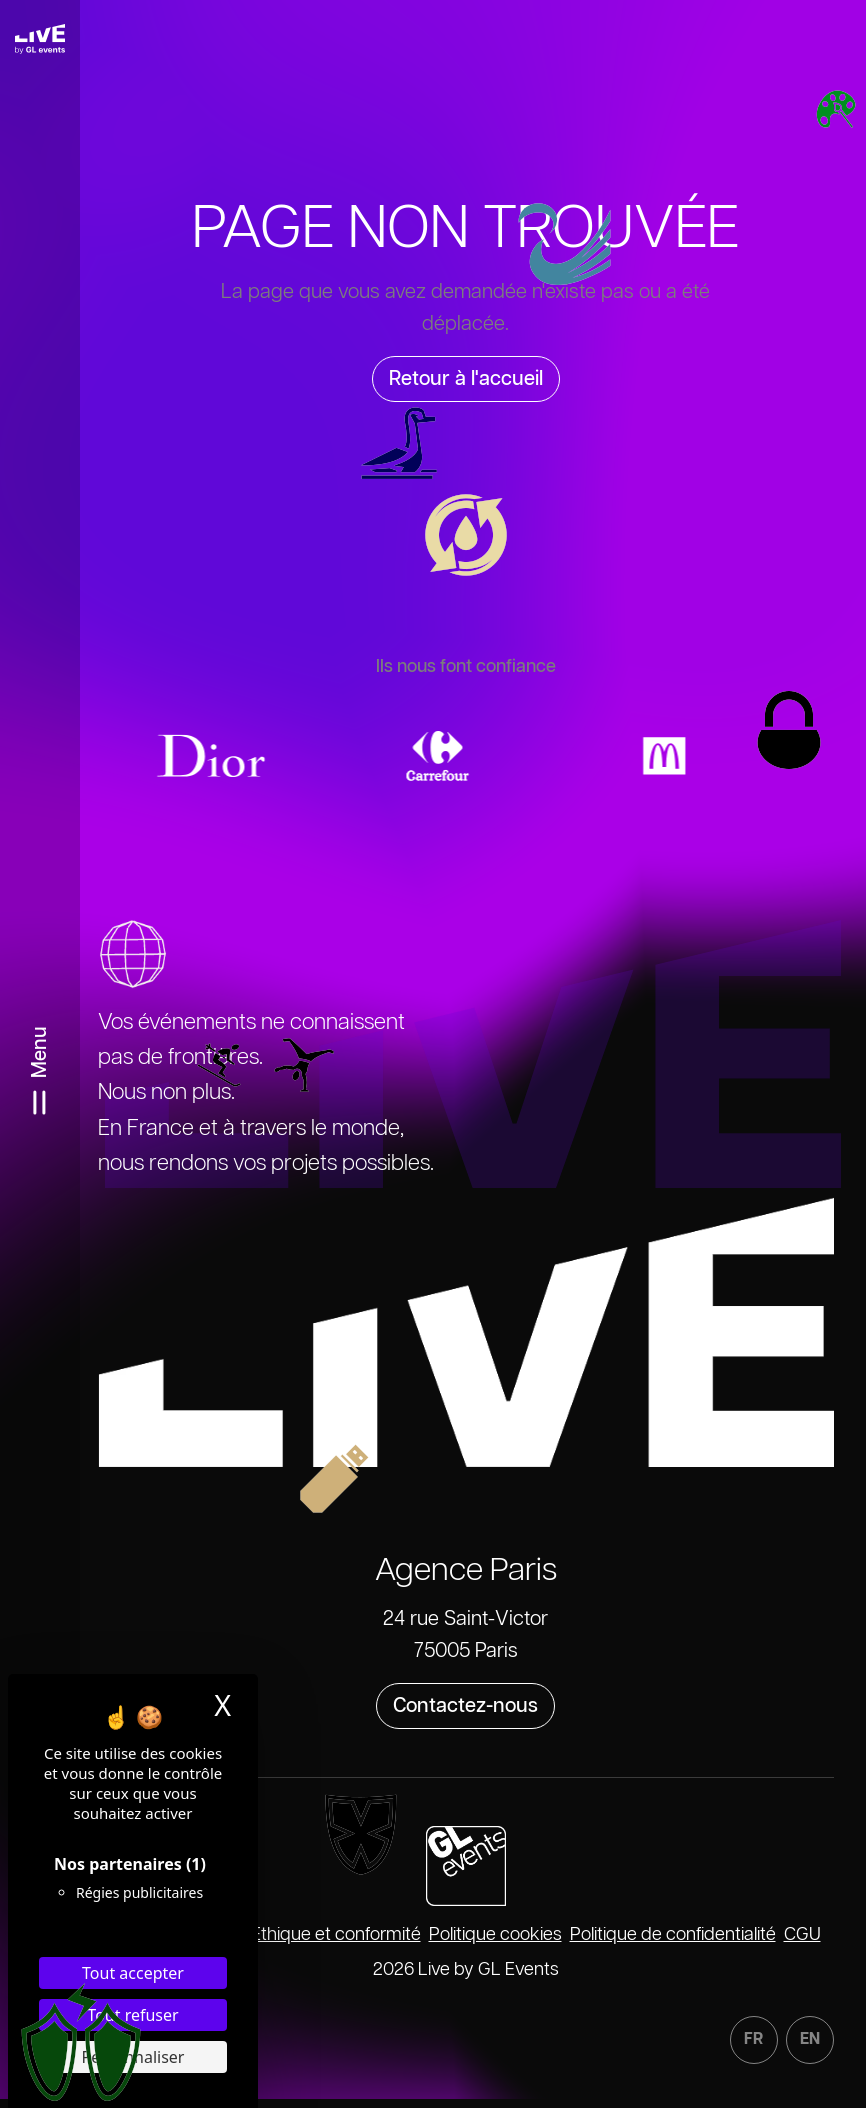  Describe the element at coordinates (81, 2042) in the screenshot. I see `indicates a conflict or clash between protected elements` at that location.